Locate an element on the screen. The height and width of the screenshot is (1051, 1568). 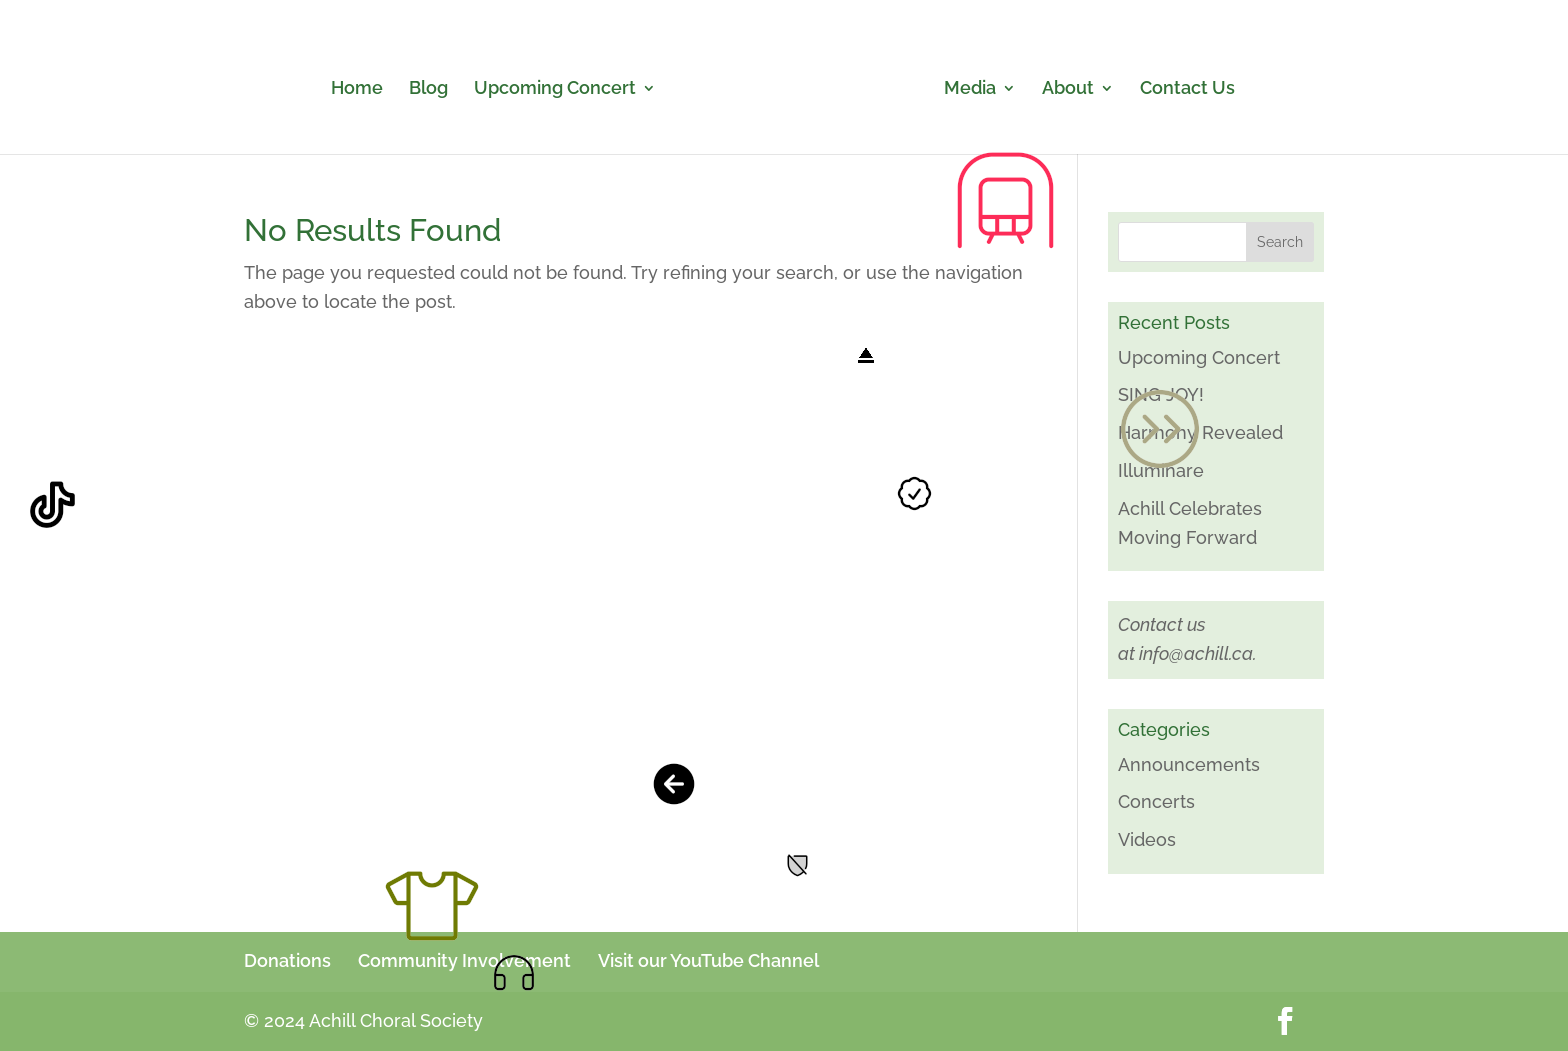
go back to the previous screen is located at coordinates (674, 784).